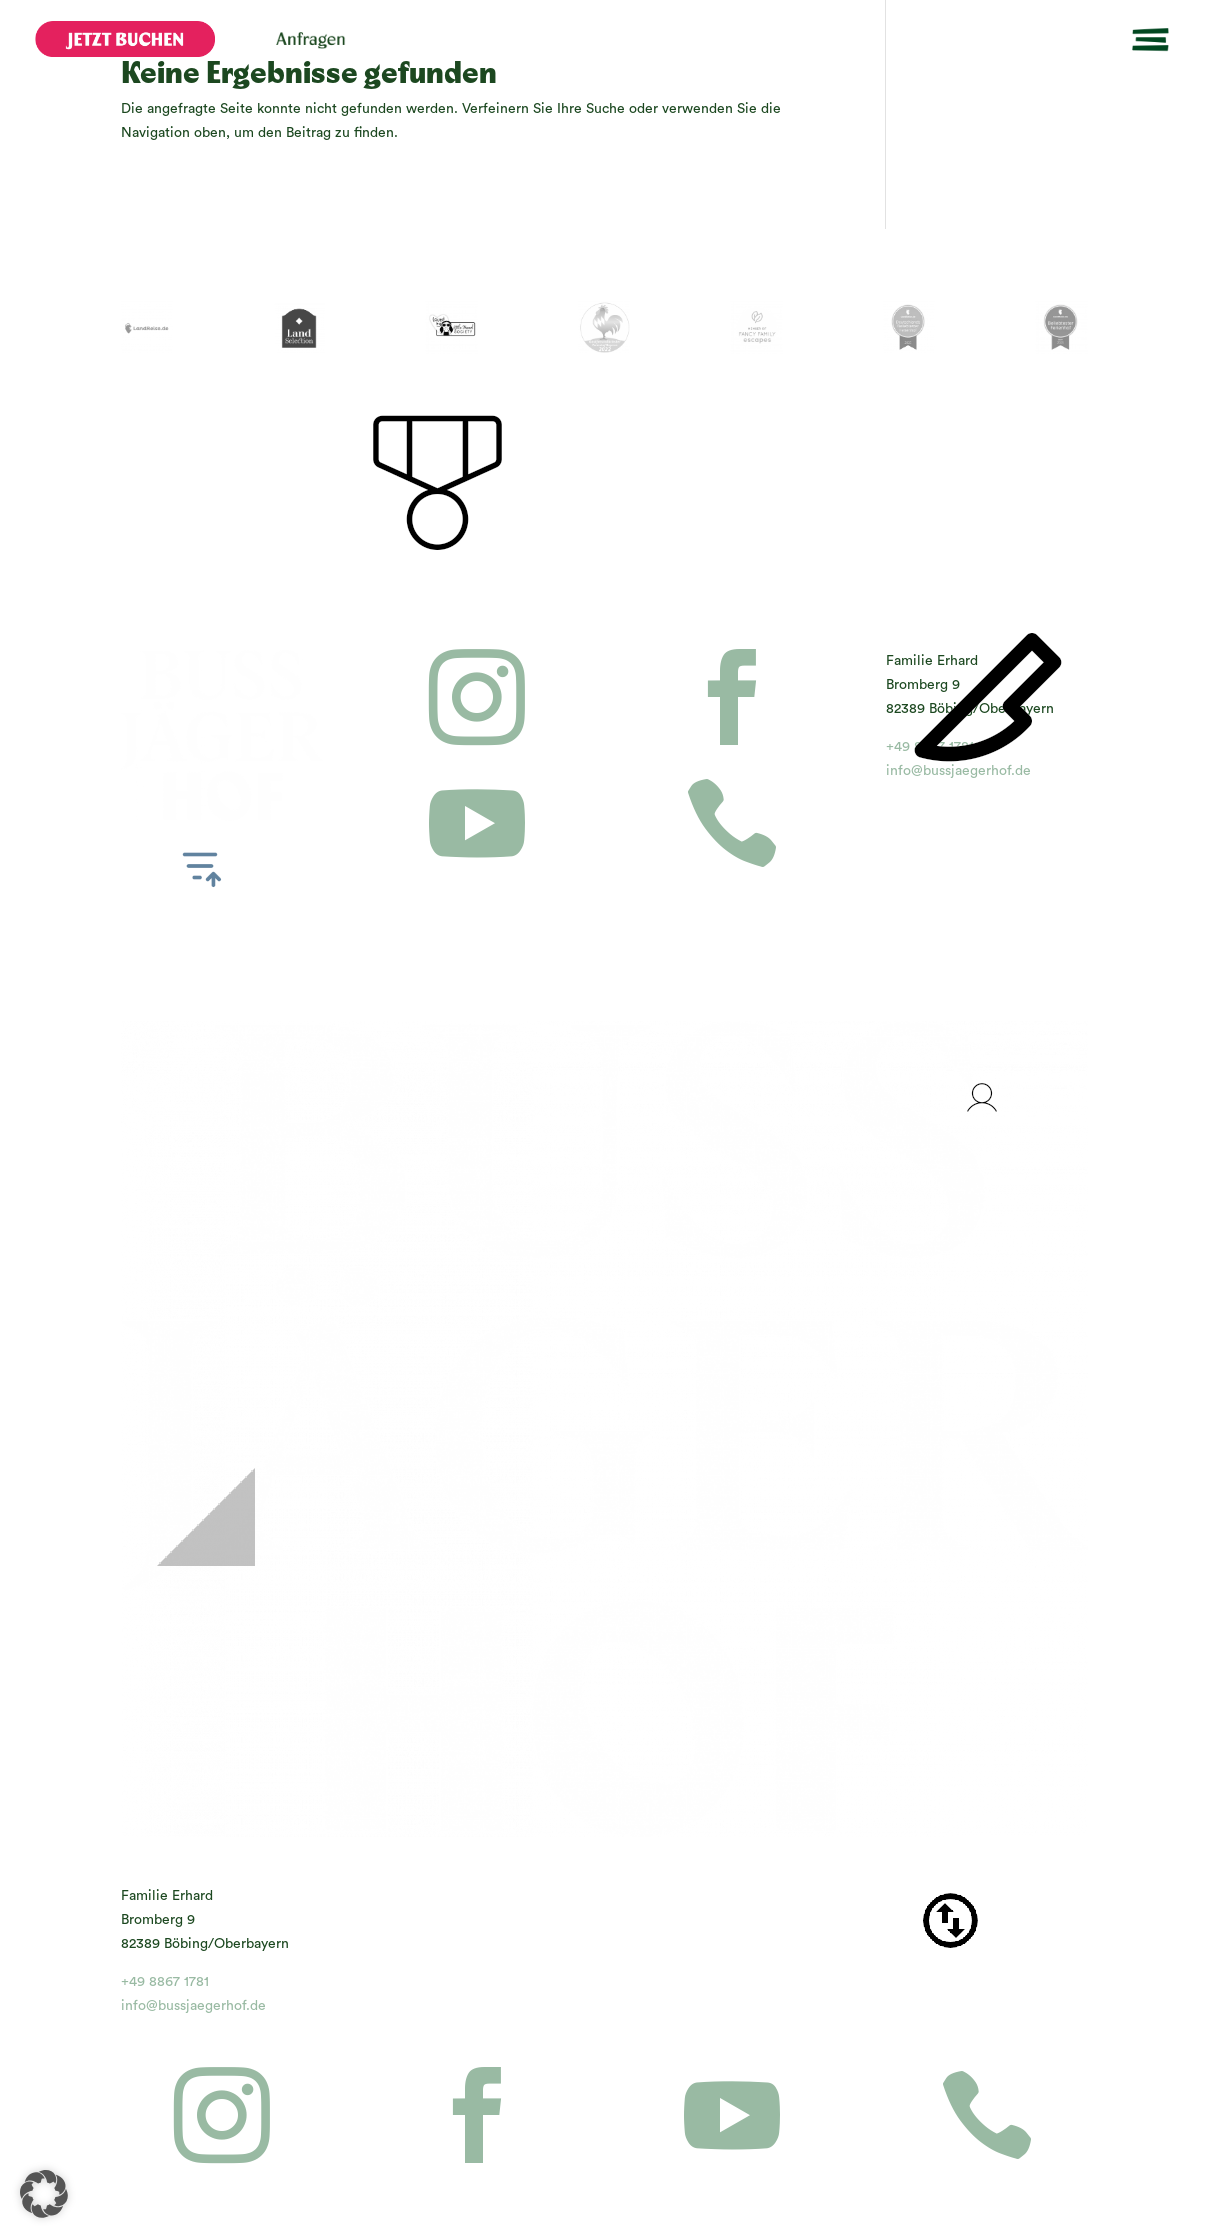  I want to click on view achievements or awards, so click(437, 474).